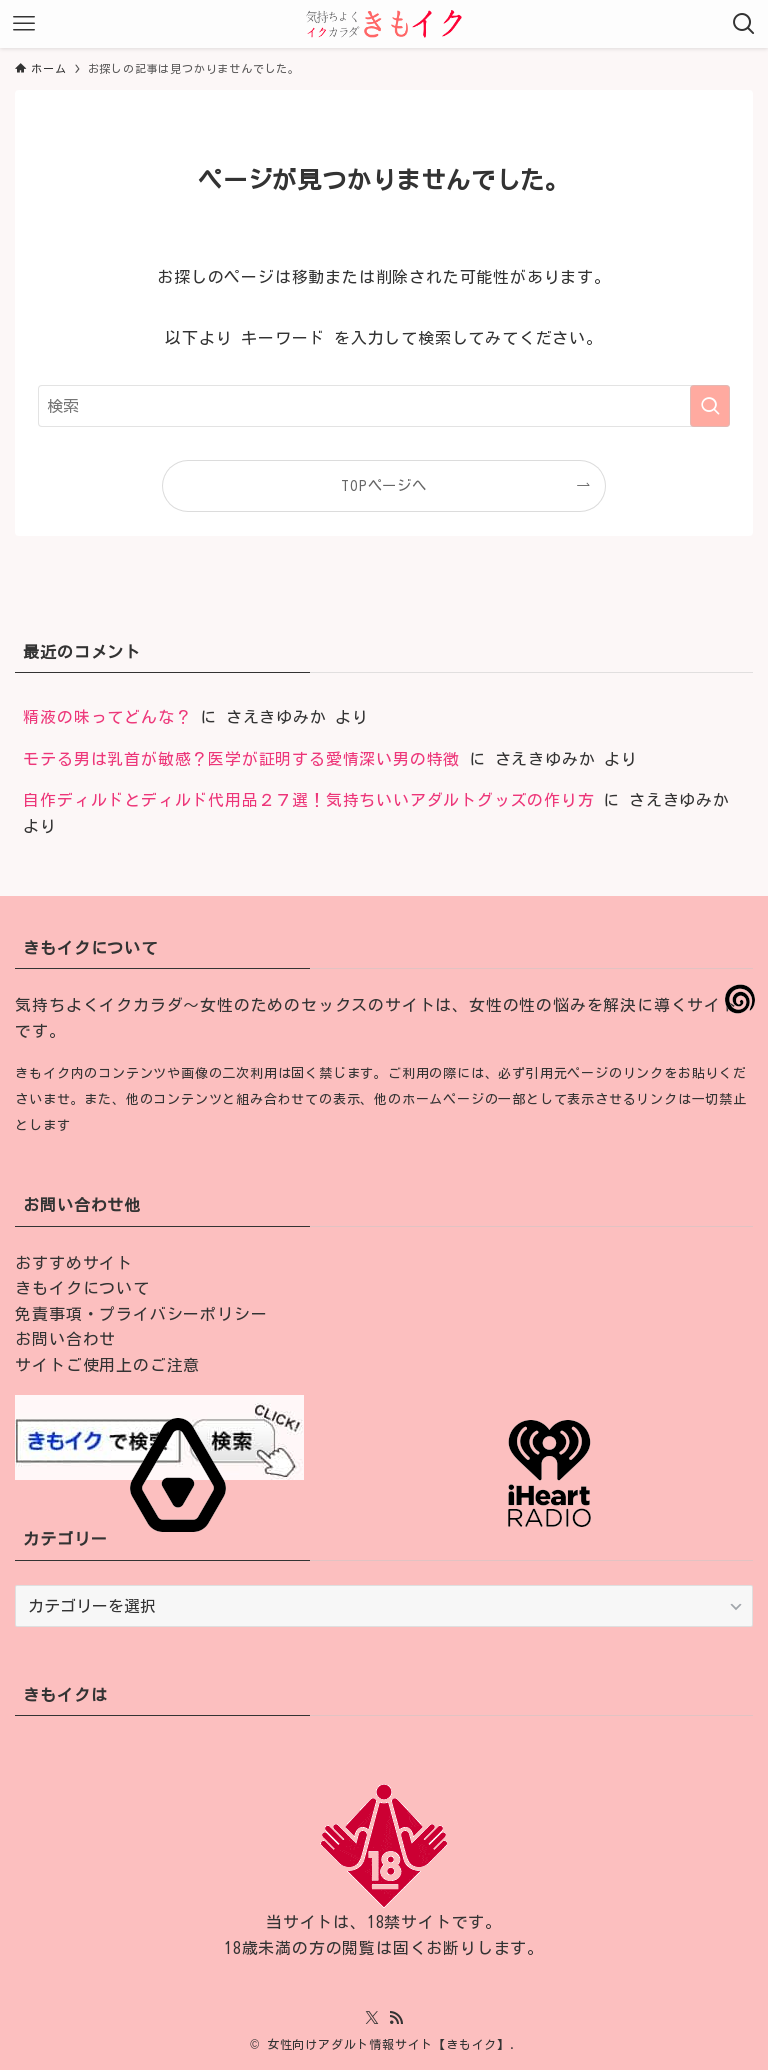 The height and width of the screenshot is (2070, 768). I want to click on open inkdrop markdown note-taking app, so click(178, 1475).